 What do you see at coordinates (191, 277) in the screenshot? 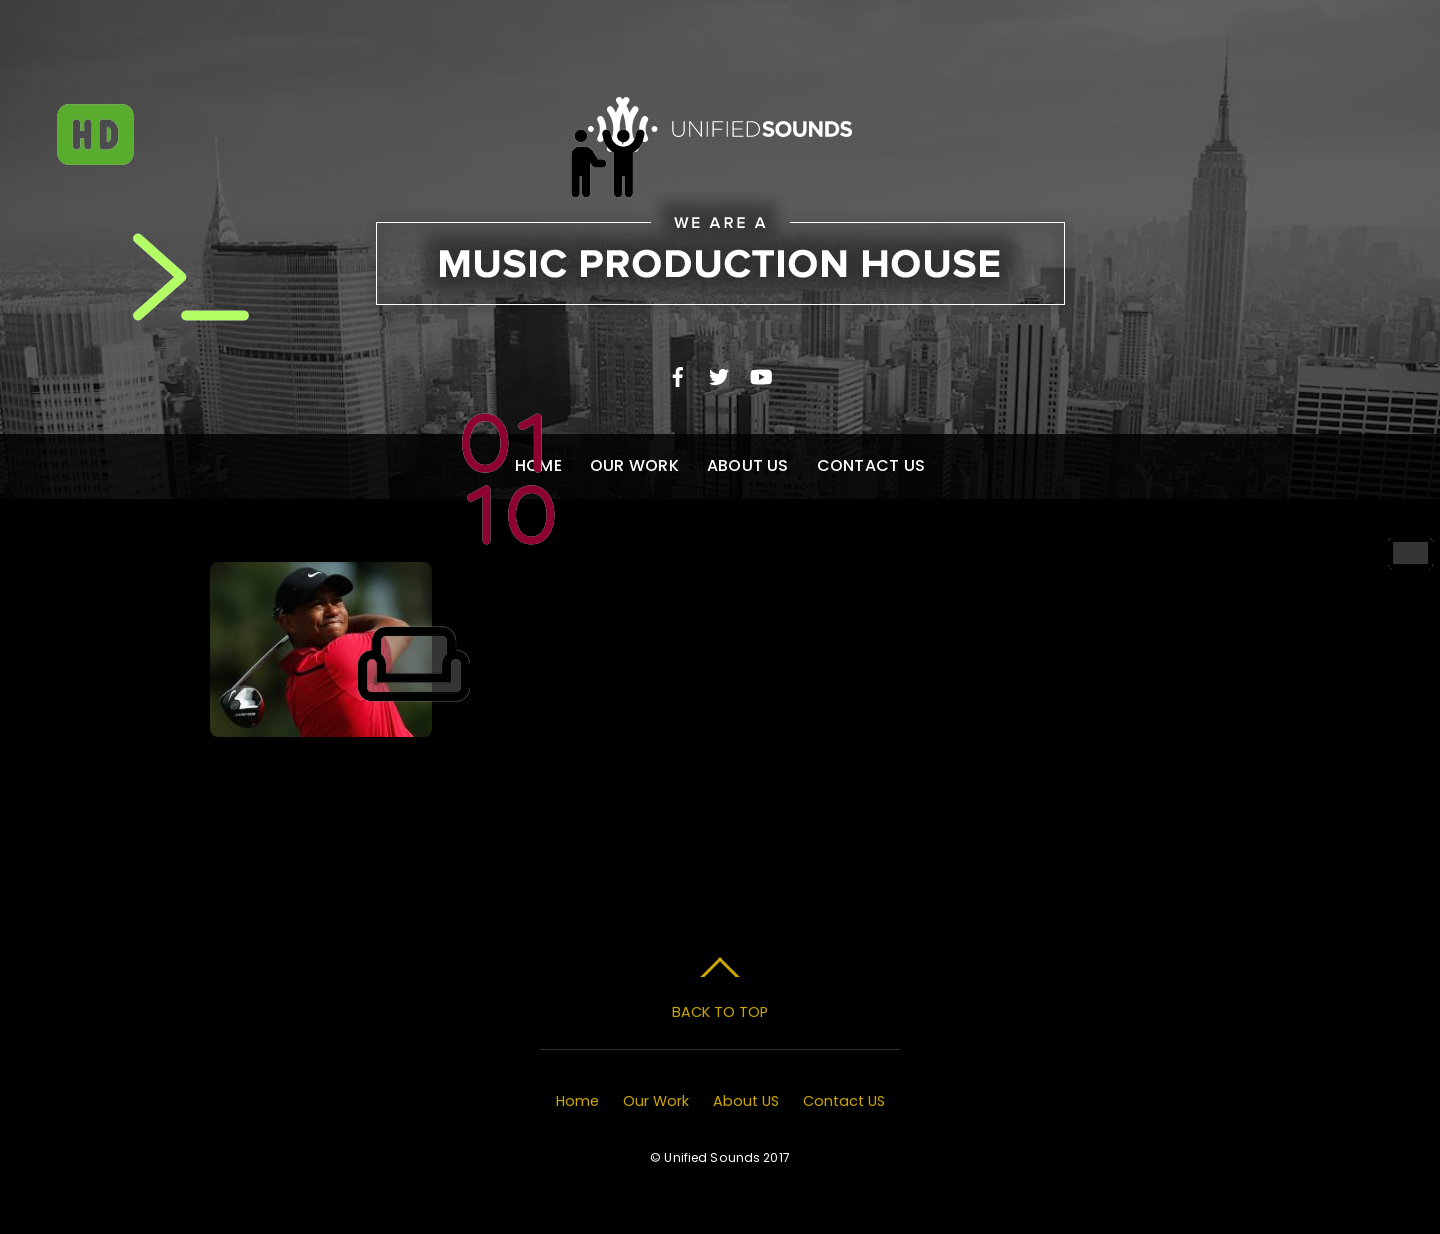
I see `open the command line terminal` at bounding box center [191, 277].